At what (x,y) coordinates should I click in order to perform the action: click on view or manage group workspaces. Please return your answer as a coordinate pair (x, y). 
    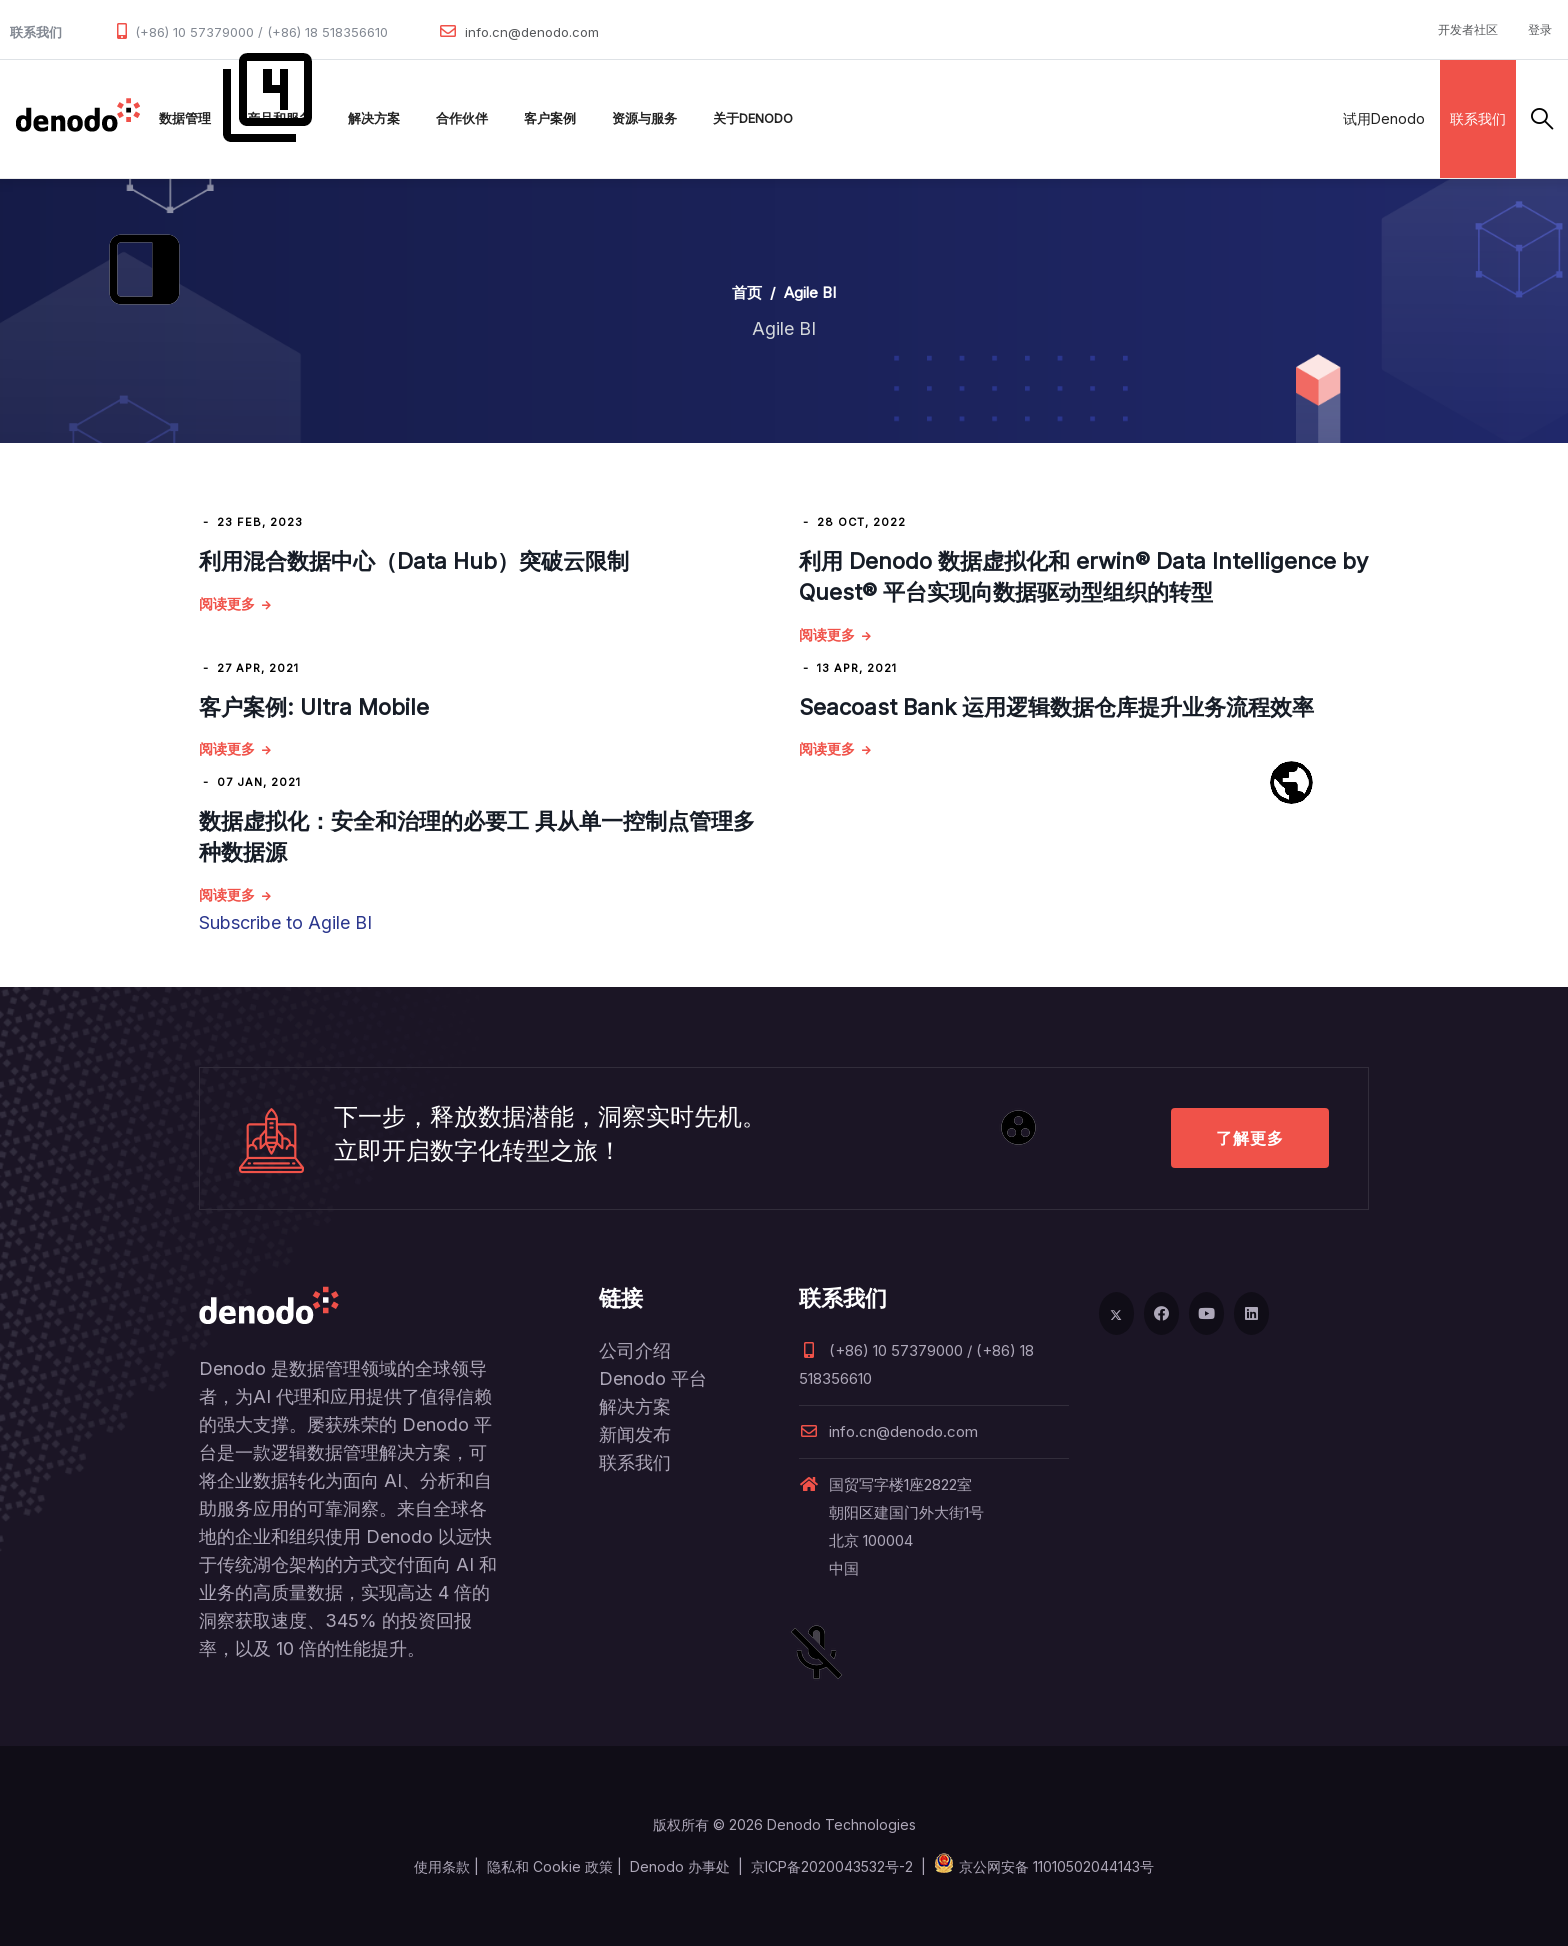
    Looking at the image, I should click on (1018, 1127).